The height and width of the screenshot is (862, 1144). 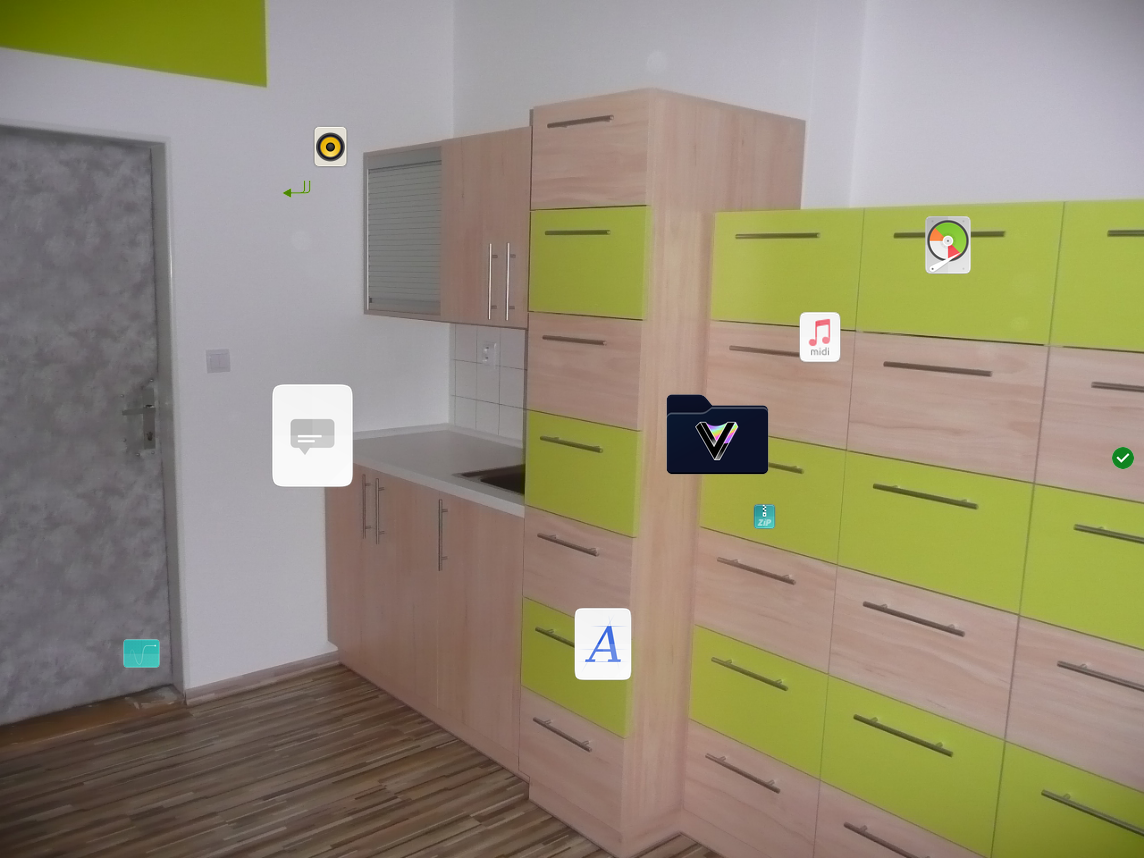 What do you see at coordinates (141, 653) in the screenshot?
I see `open psensor temperature monitoring app` at bounding box center [141, 653].